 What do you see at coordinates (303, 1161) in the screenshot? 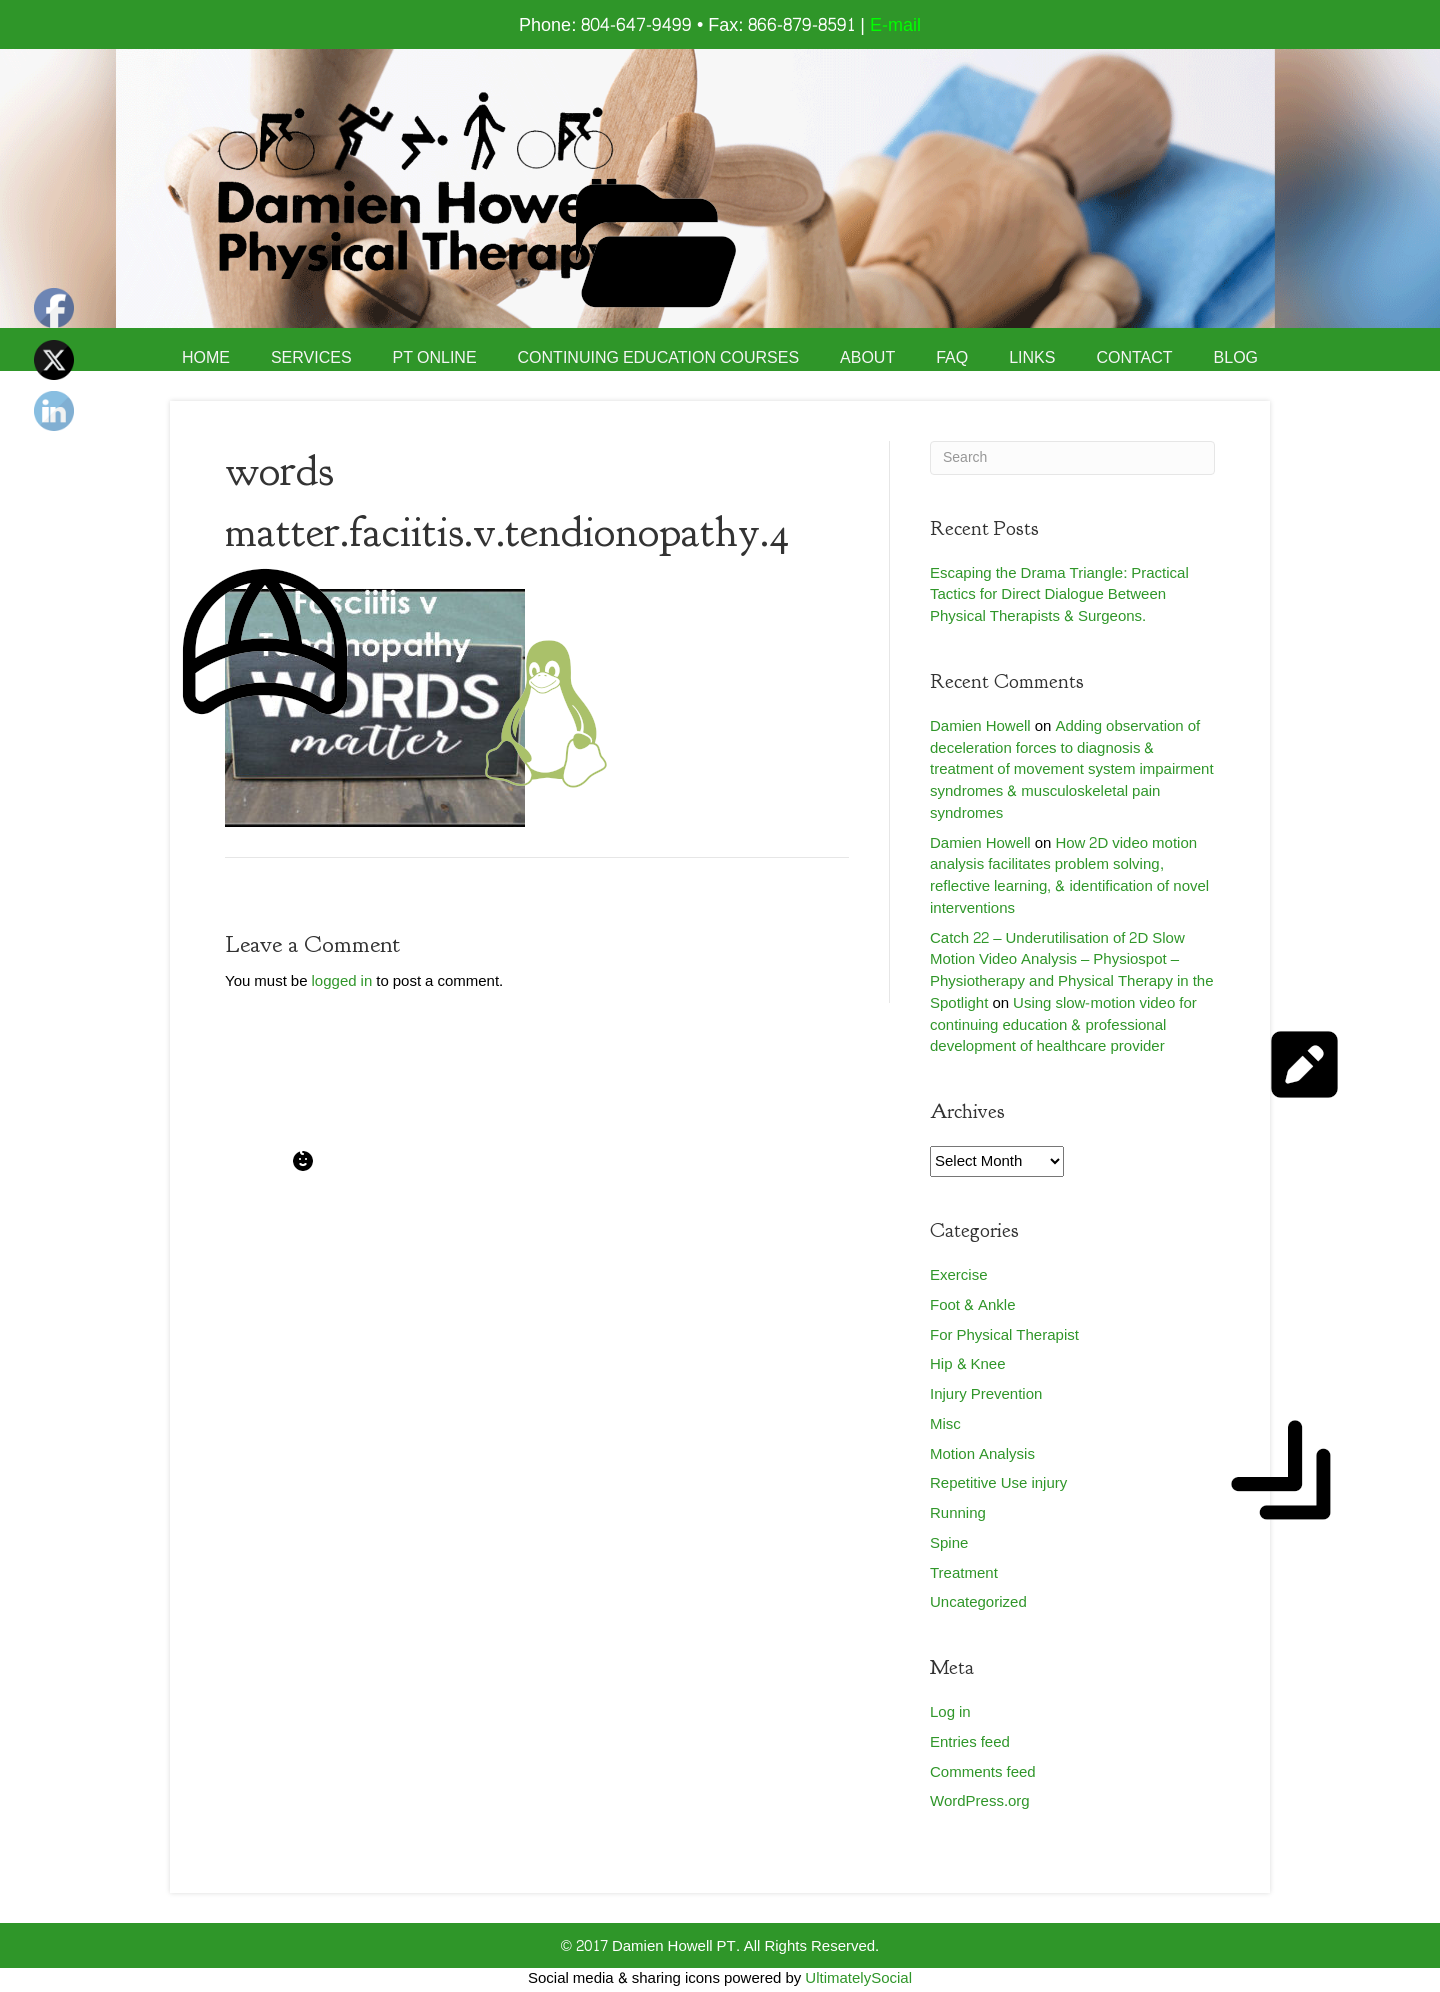
I see `switch to kids mode or child-friendly content` at bounding box center [303, 1161].